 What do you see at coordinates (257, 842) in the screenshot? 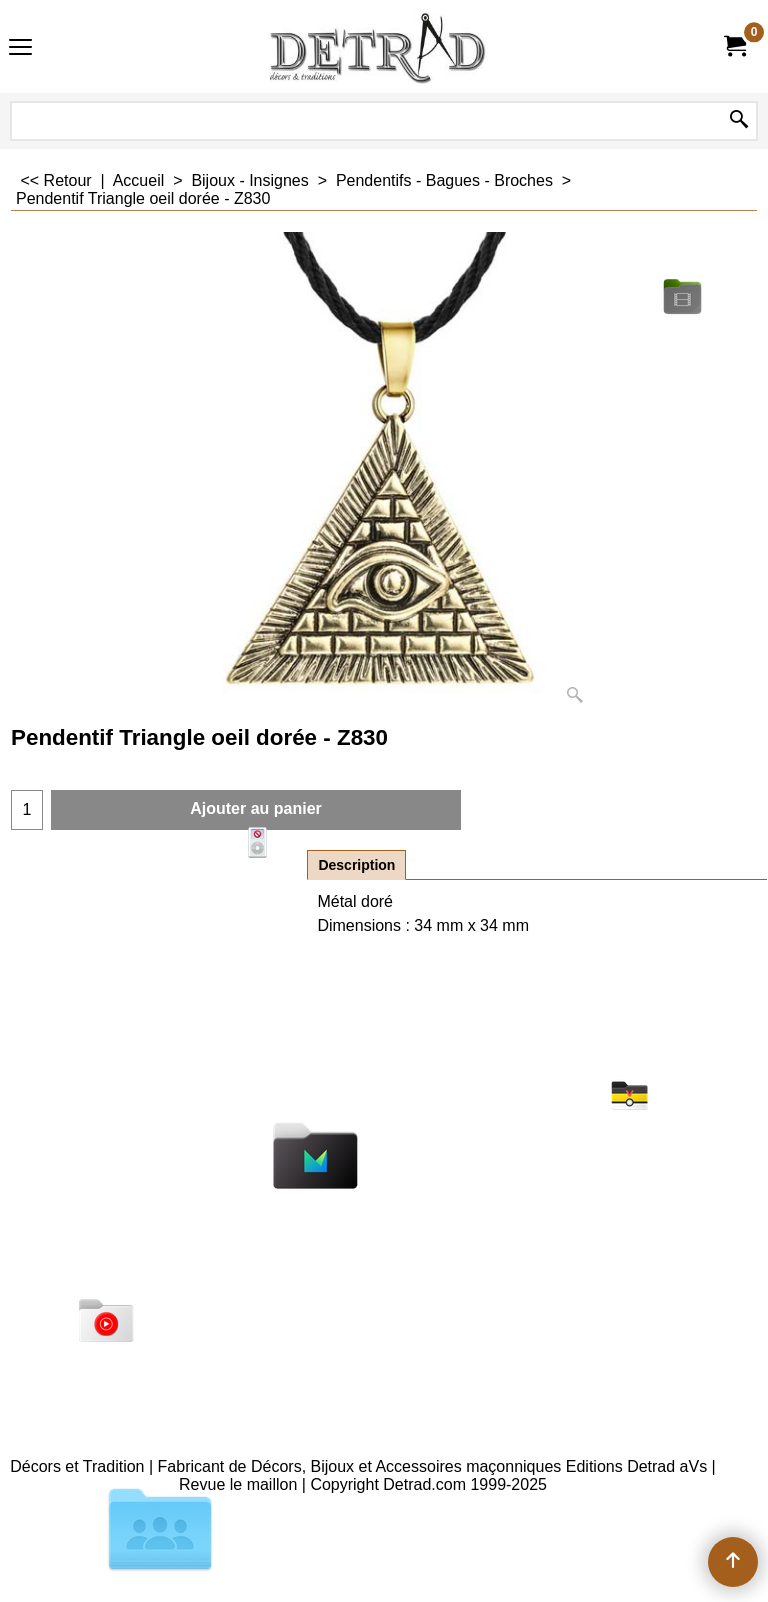
I see `iPod device not connected or unavailable` at bounding box center [257, 842].